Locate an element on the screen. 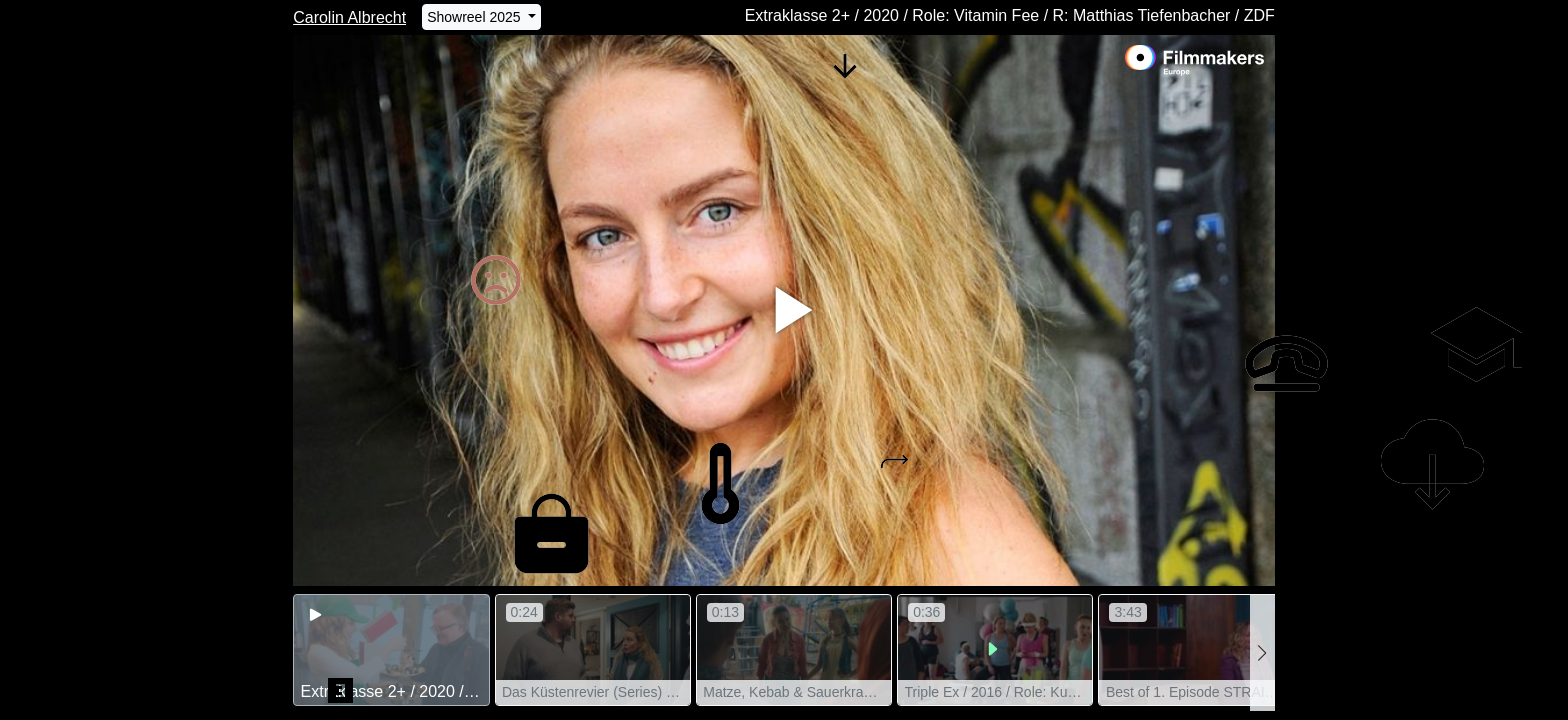 This screenshot has width=1568, height=720. select option 3 from a numbered list is located at coordinates (340, 690).